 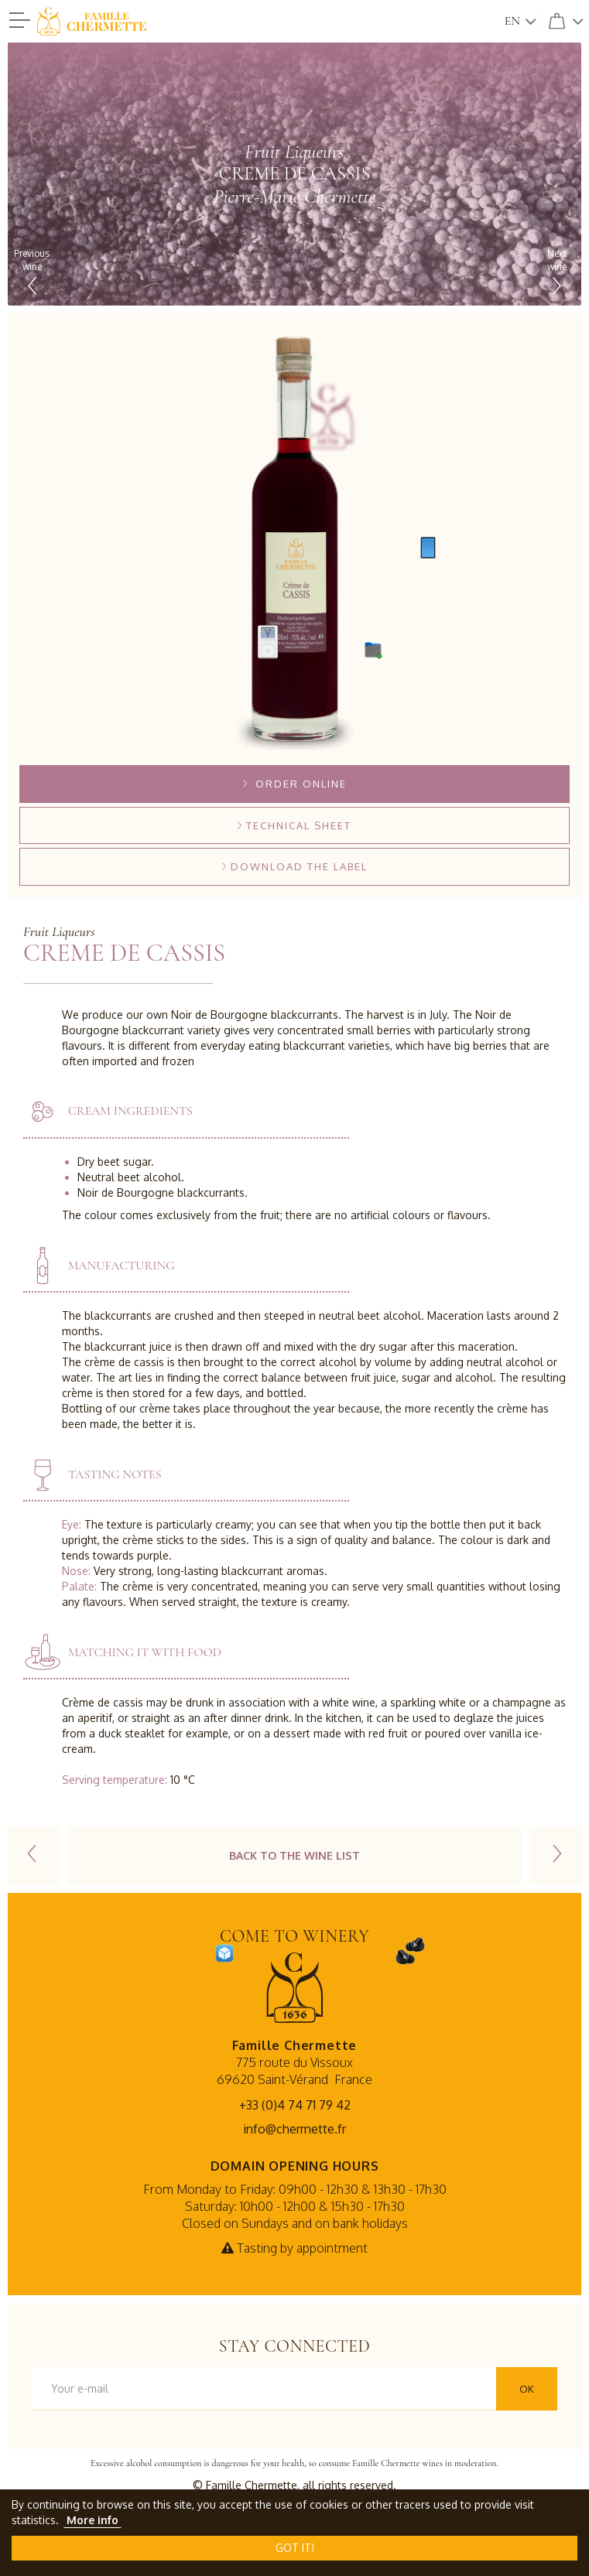 What do you see at coordinates (373, 650) in the screenshot?
I see `create a new folder` at bounding box center [373, 650].